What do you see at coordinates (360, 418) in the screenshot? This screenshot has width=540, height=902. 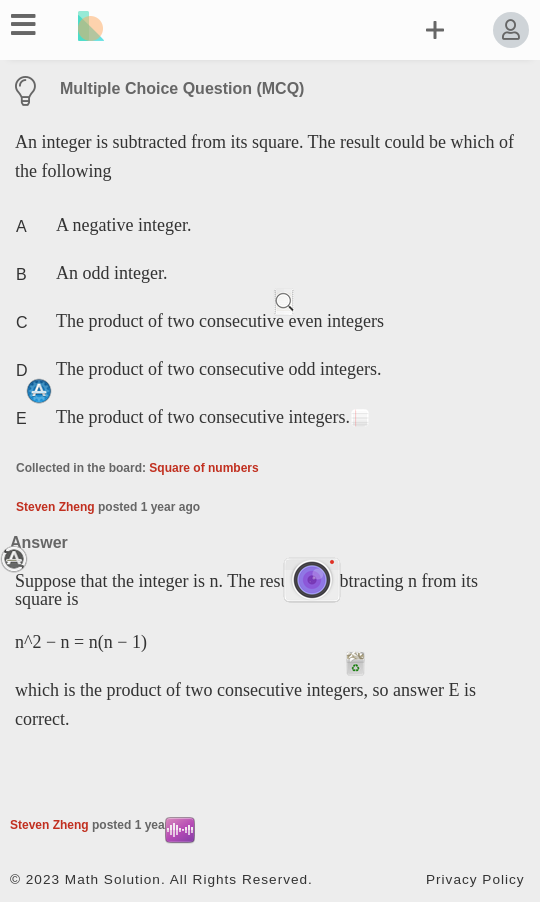 I see `open the text editor app` at bounding box center [360, 418].